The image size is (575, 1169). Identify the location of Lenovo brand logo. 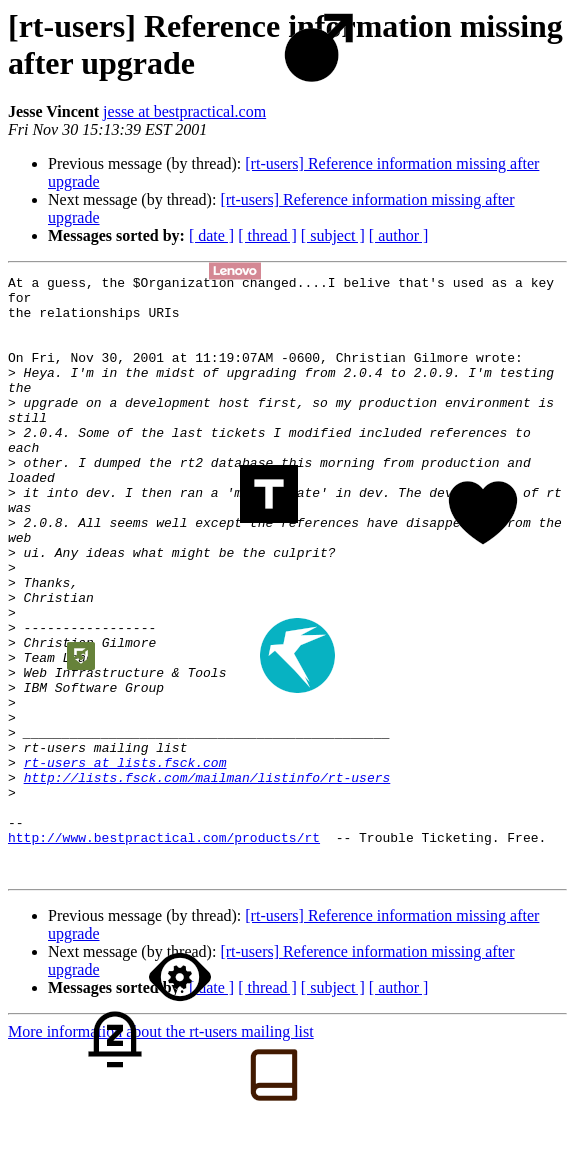
(235, 271).